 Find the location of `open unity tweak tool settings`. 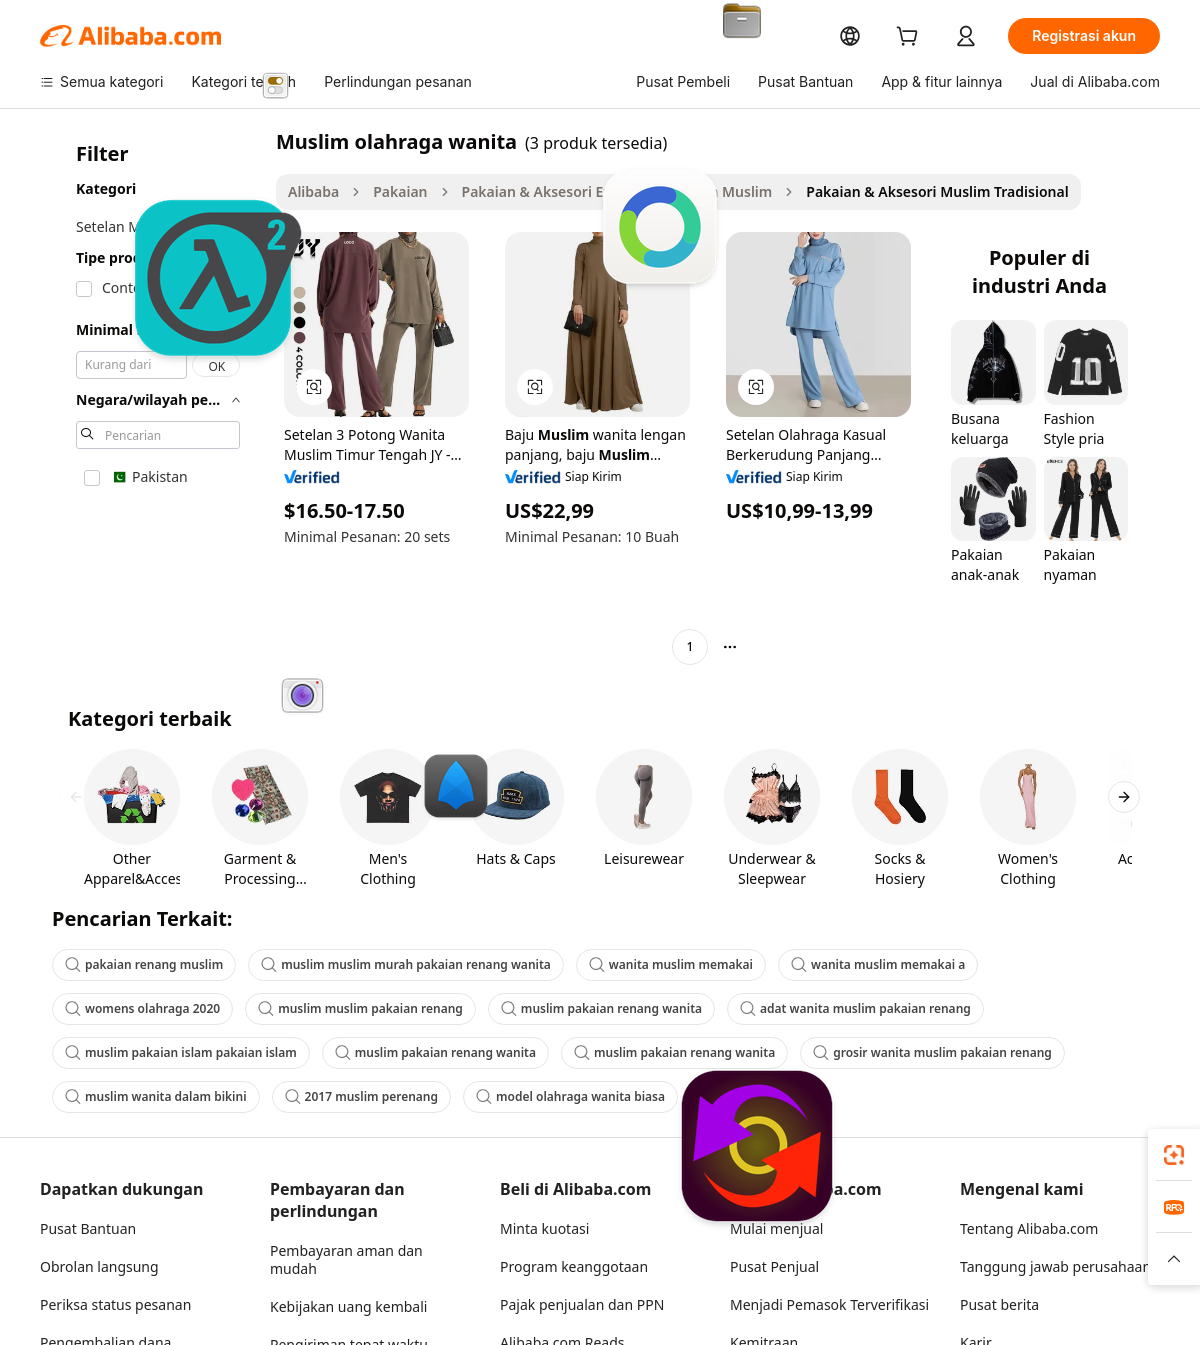

open unity tweak tool settings is located at coordinates (275, 85).